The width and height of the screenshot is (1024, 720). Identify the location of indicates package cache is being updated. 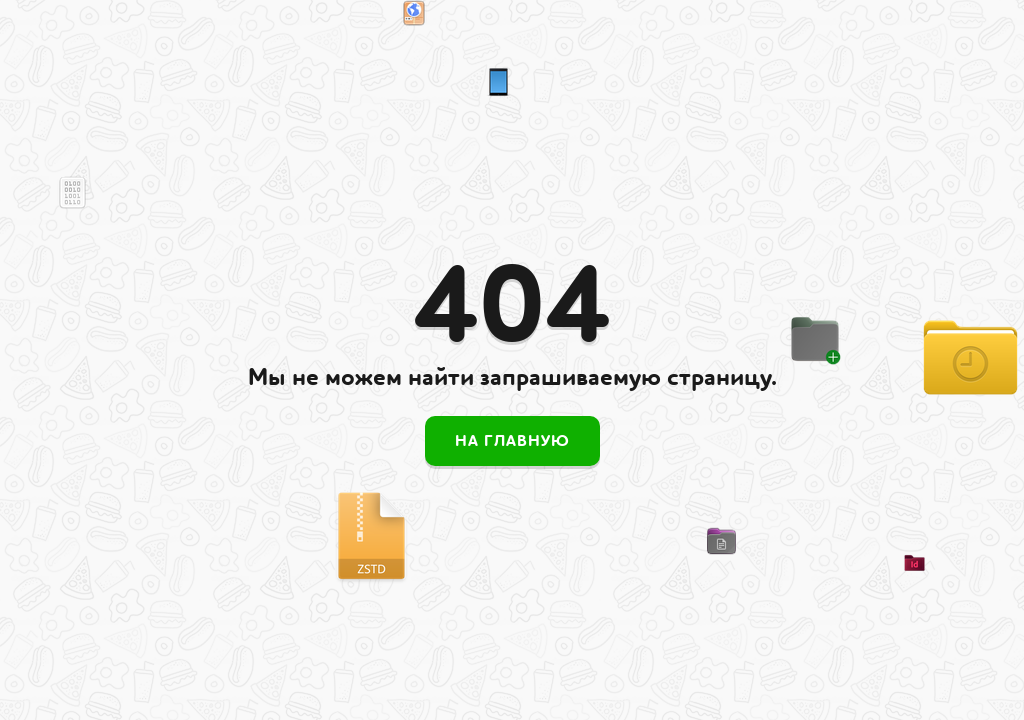
(414, 13).